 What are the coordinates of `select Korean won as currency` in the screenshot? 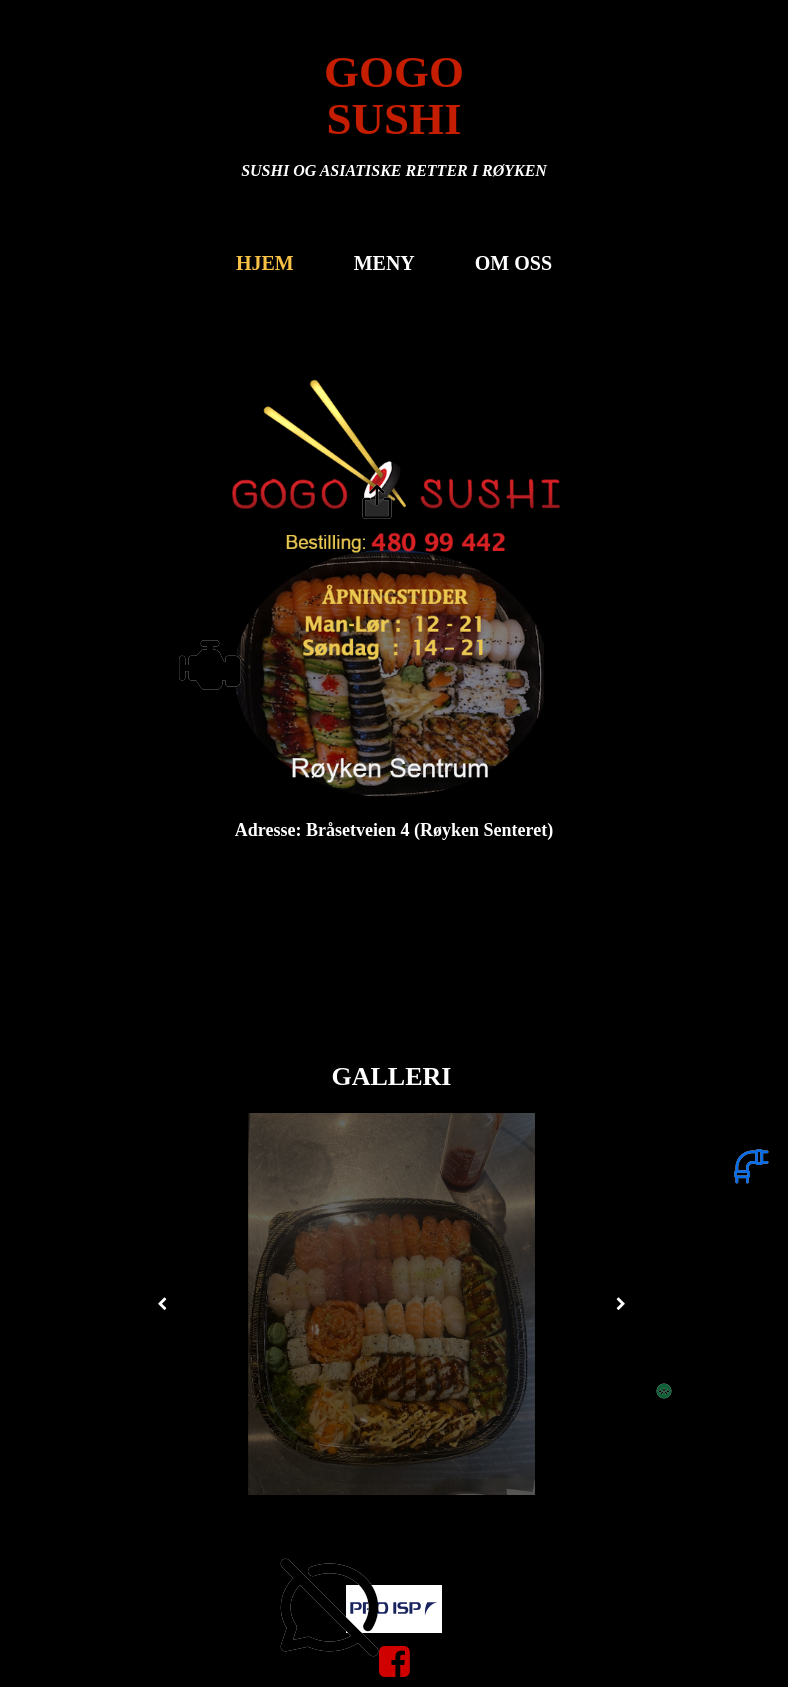 It's located at (664, 1391).